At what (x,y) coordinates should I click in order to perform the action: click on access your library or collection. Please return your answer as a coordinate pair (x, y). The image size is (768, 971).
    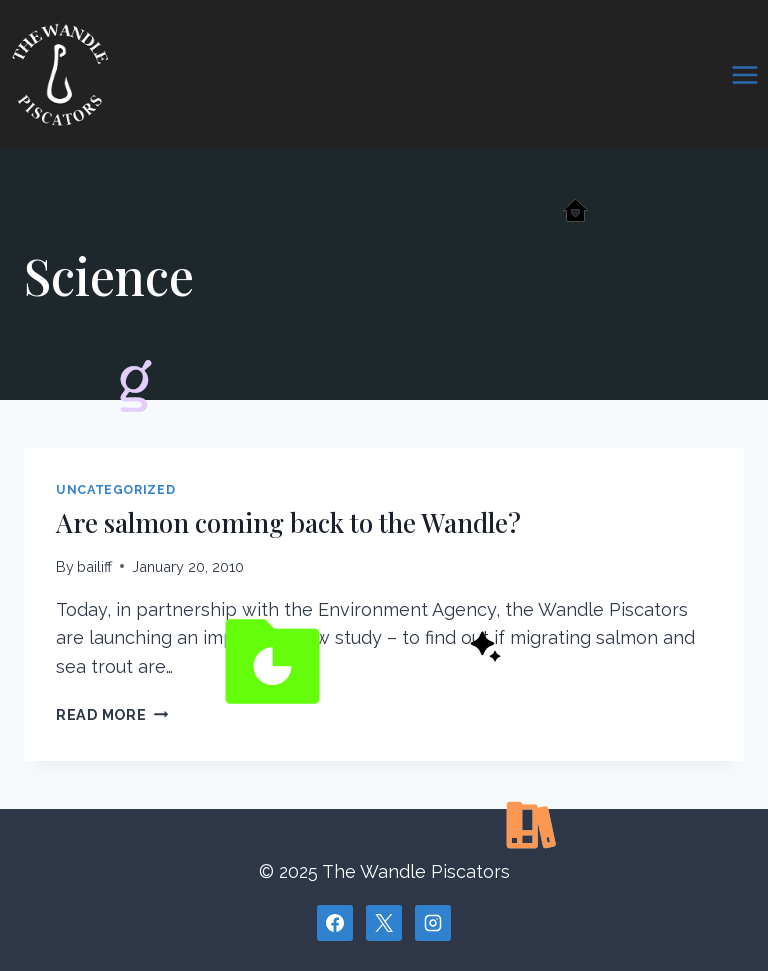
    Looking at the image, I should click on (530, 825).